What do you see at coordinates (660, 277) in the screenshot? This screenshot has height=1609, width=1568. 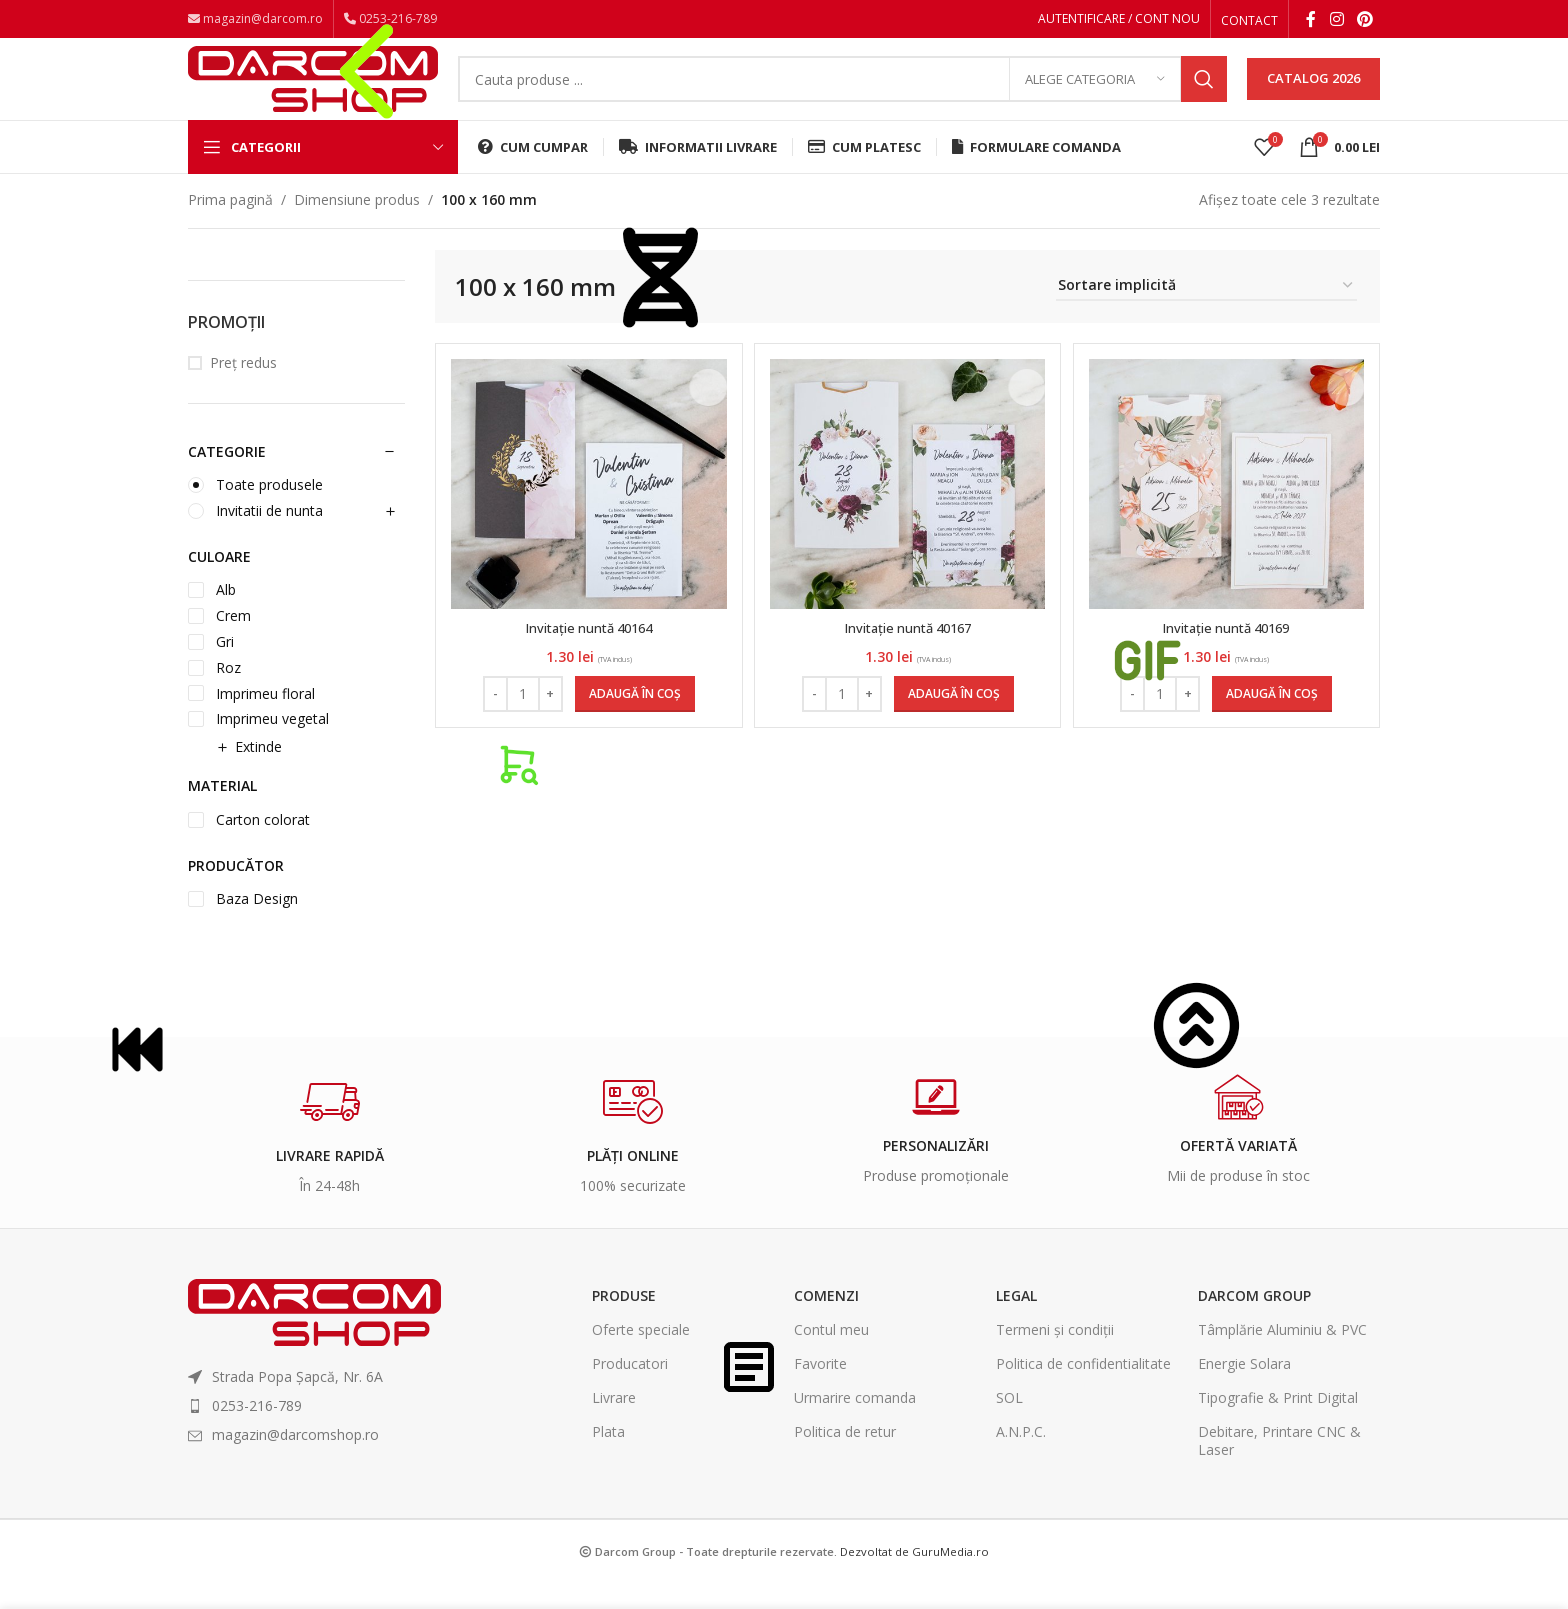 I see `access genetics or DNA-related features` at bounding box center [660, 277].